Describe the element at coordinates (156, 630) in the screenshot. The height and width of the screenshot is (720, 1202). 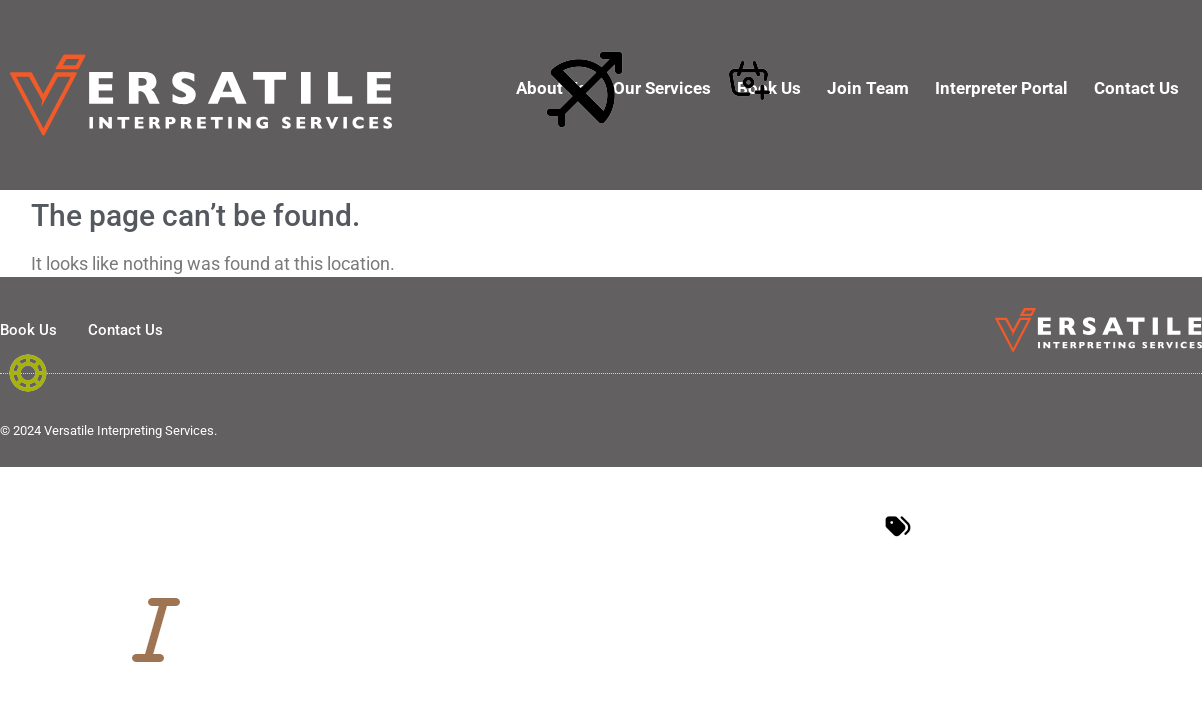
I see `apply italic formatting to selected text` at that location.